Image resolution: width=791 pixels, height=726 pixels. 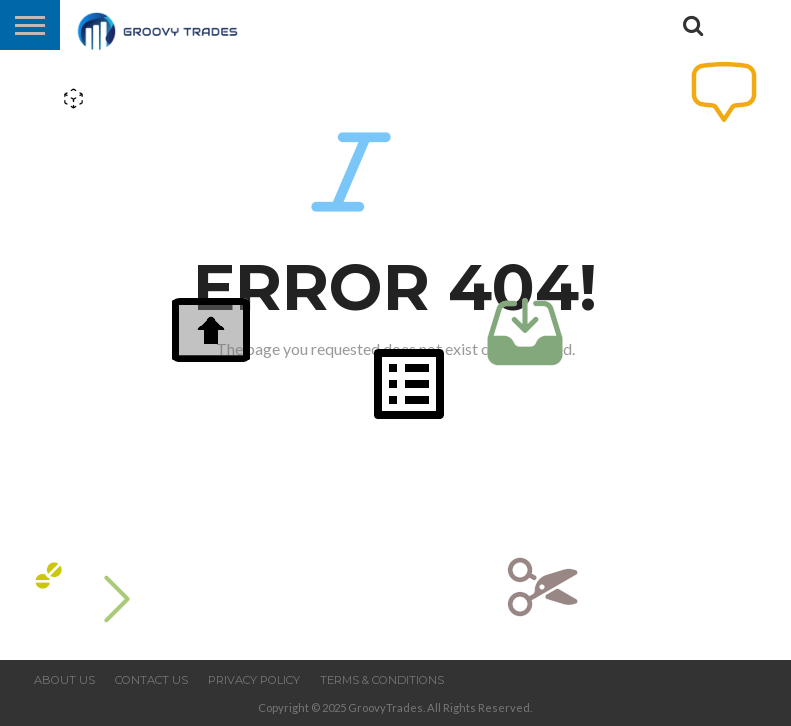 I want to click on cut selected content, so click(x=542, y=587).